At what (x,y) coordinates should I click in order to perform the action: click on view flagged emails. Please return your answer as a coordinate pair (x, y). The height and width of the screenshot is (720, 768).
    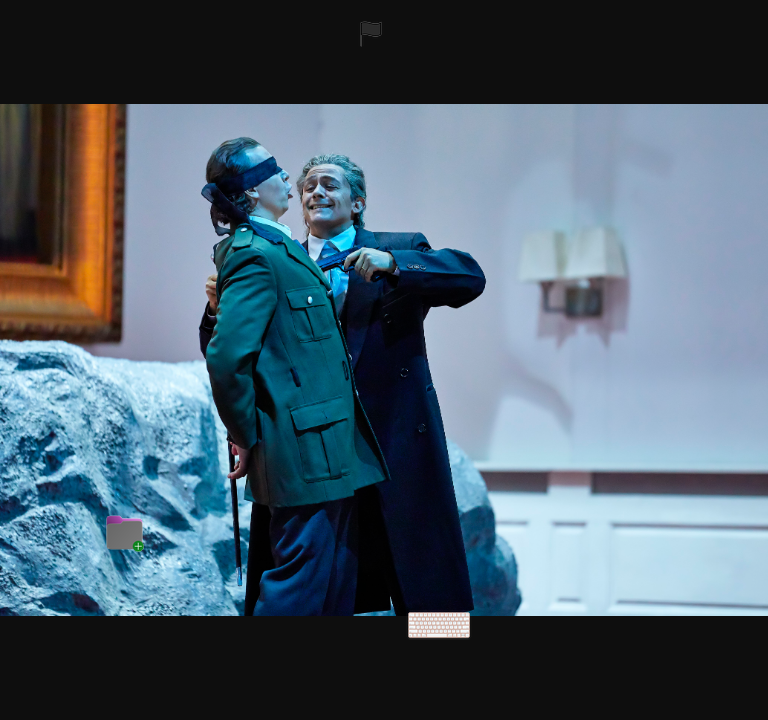
    Looking at the image, I should click on (371, 34).